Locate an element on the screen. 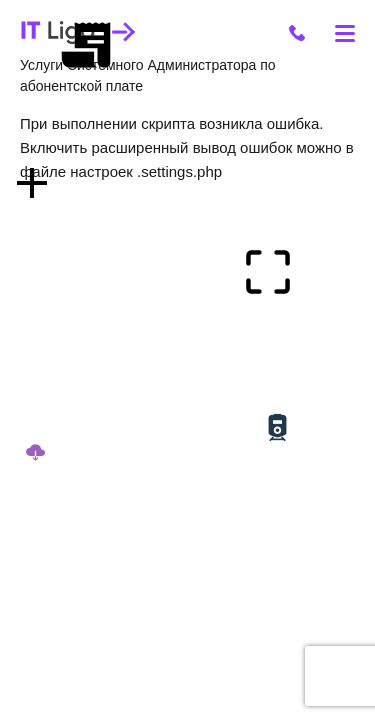 This screenshot has height=720, width=375. add a new item is located at coordinates (32, 183).